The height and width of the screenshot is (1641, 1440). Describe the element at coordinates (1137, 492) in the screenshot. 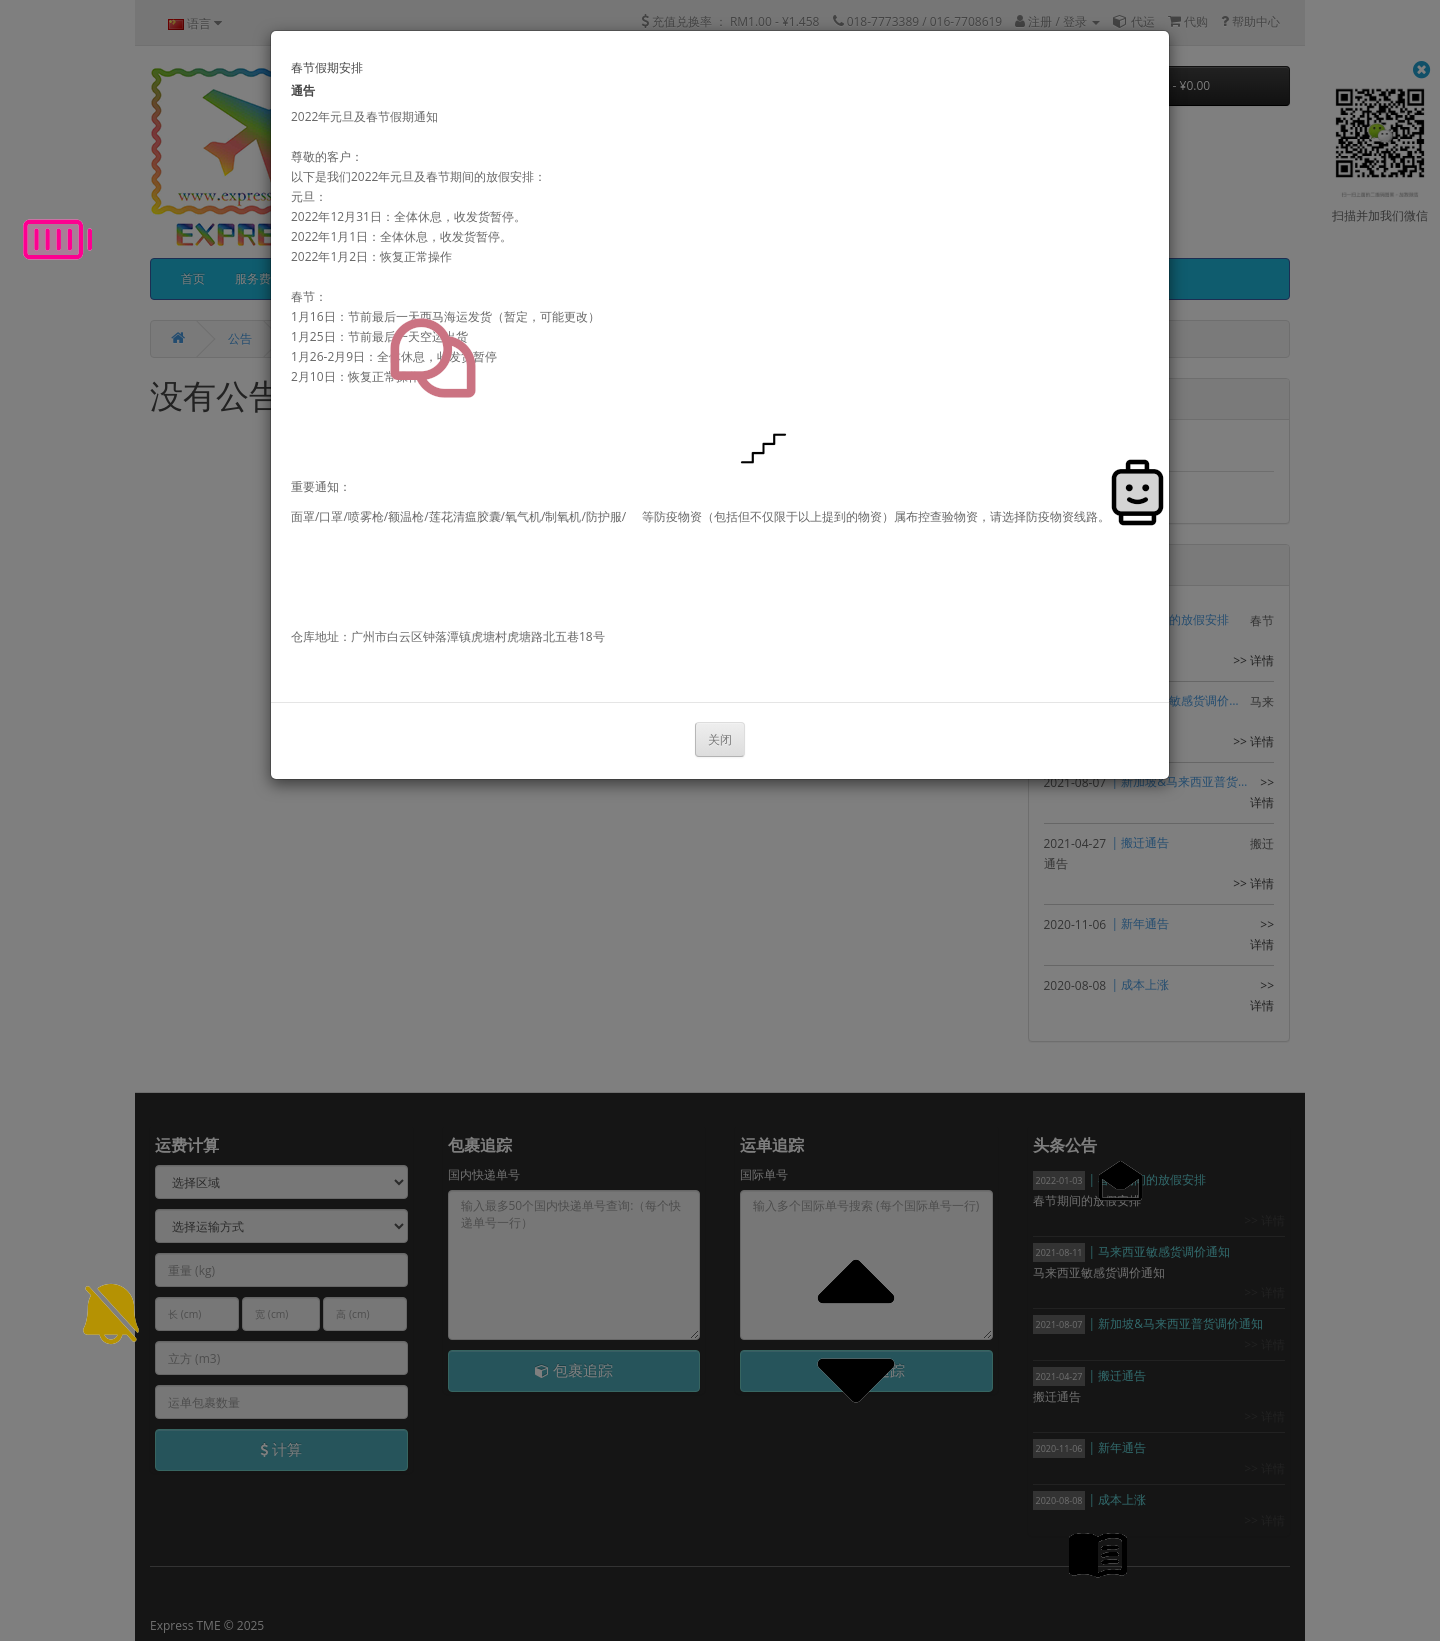

I see `access building block or construction features` at that location.